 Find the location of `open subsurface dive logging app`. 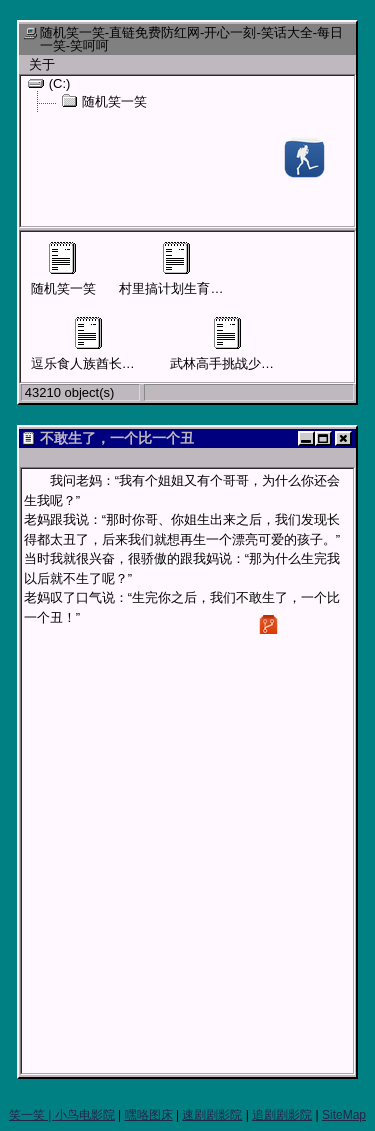

open subsurface dive logging app is located at coordinates (304, 157).